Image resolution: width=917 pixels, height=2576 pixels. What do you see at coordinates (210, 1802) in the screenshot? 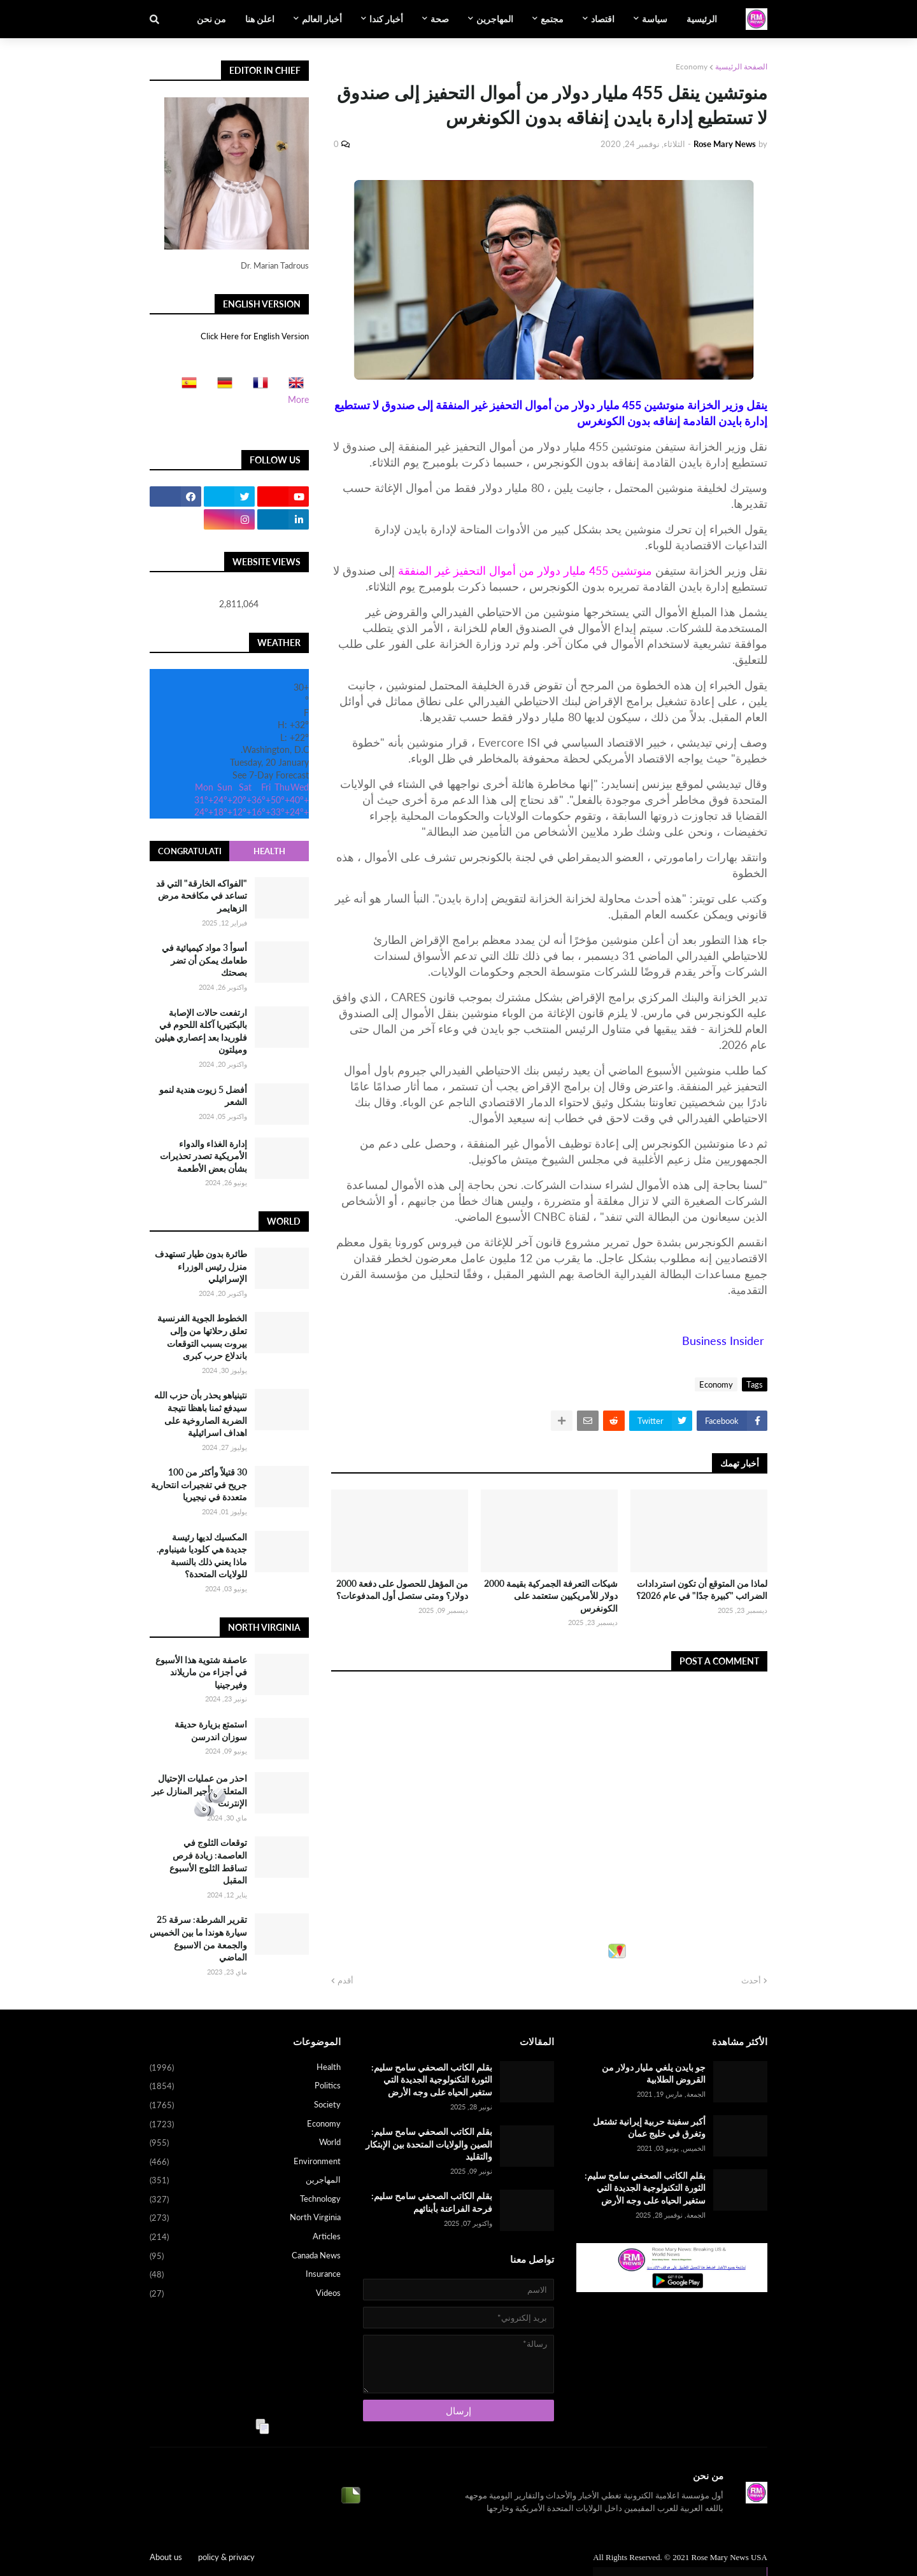
I see `connect beats wireless earbuds via bluetooth` at bounding box center [210, 1802].